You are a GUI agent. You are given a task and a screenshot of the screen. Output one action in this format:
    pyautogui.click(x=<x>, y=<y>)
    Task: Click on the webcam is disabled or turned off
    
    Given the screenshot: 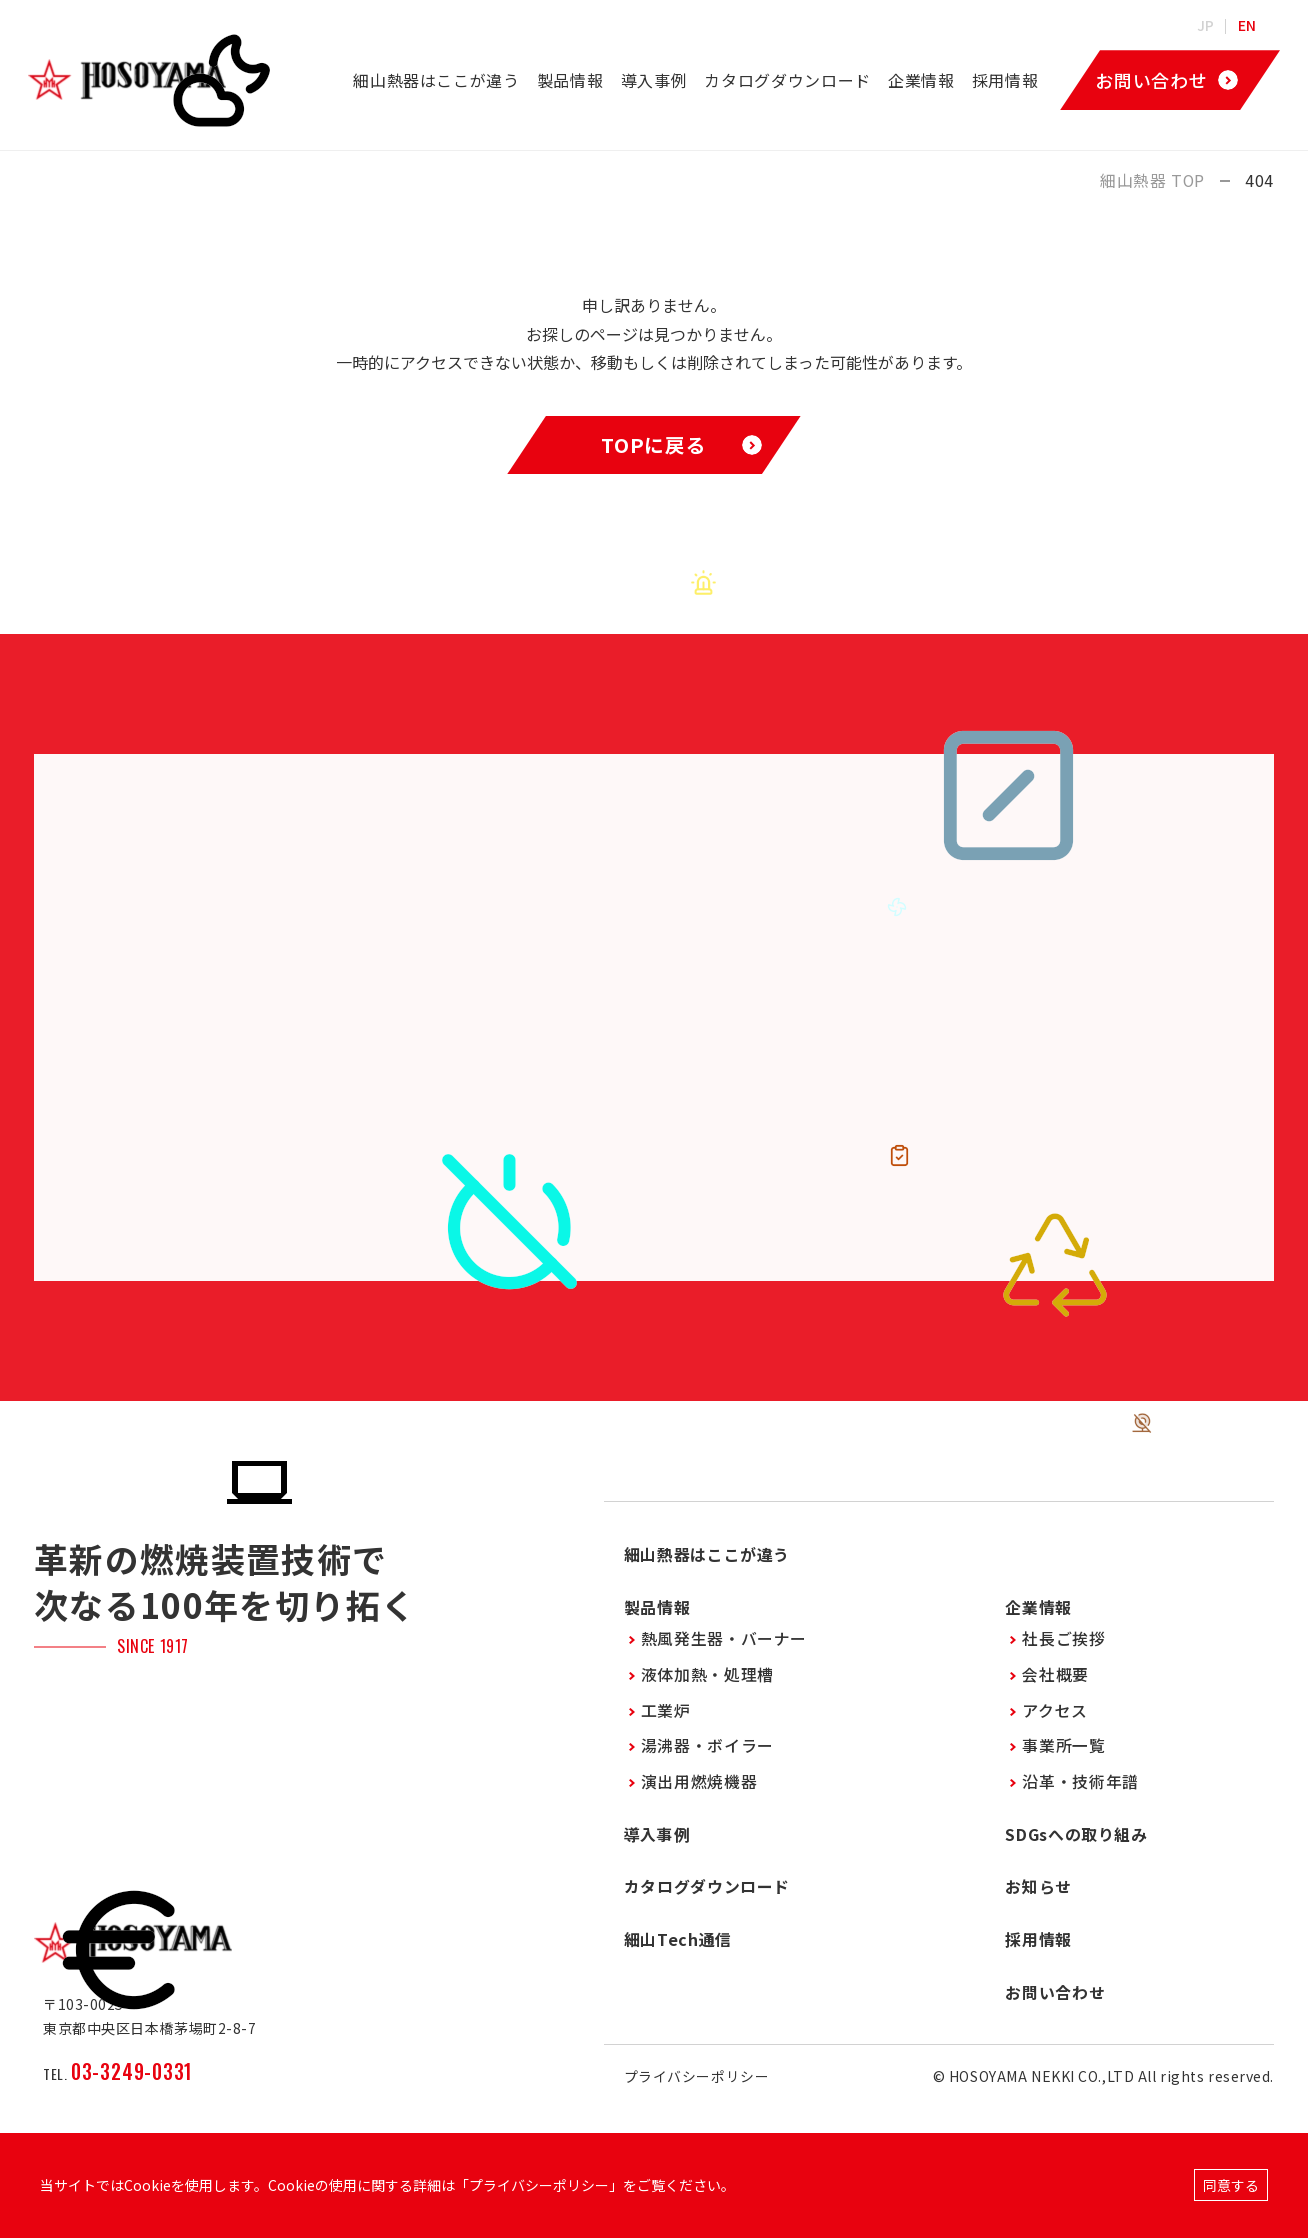 What is the action you would take?
    pyautogui.click(x=1142, y=1423)
    